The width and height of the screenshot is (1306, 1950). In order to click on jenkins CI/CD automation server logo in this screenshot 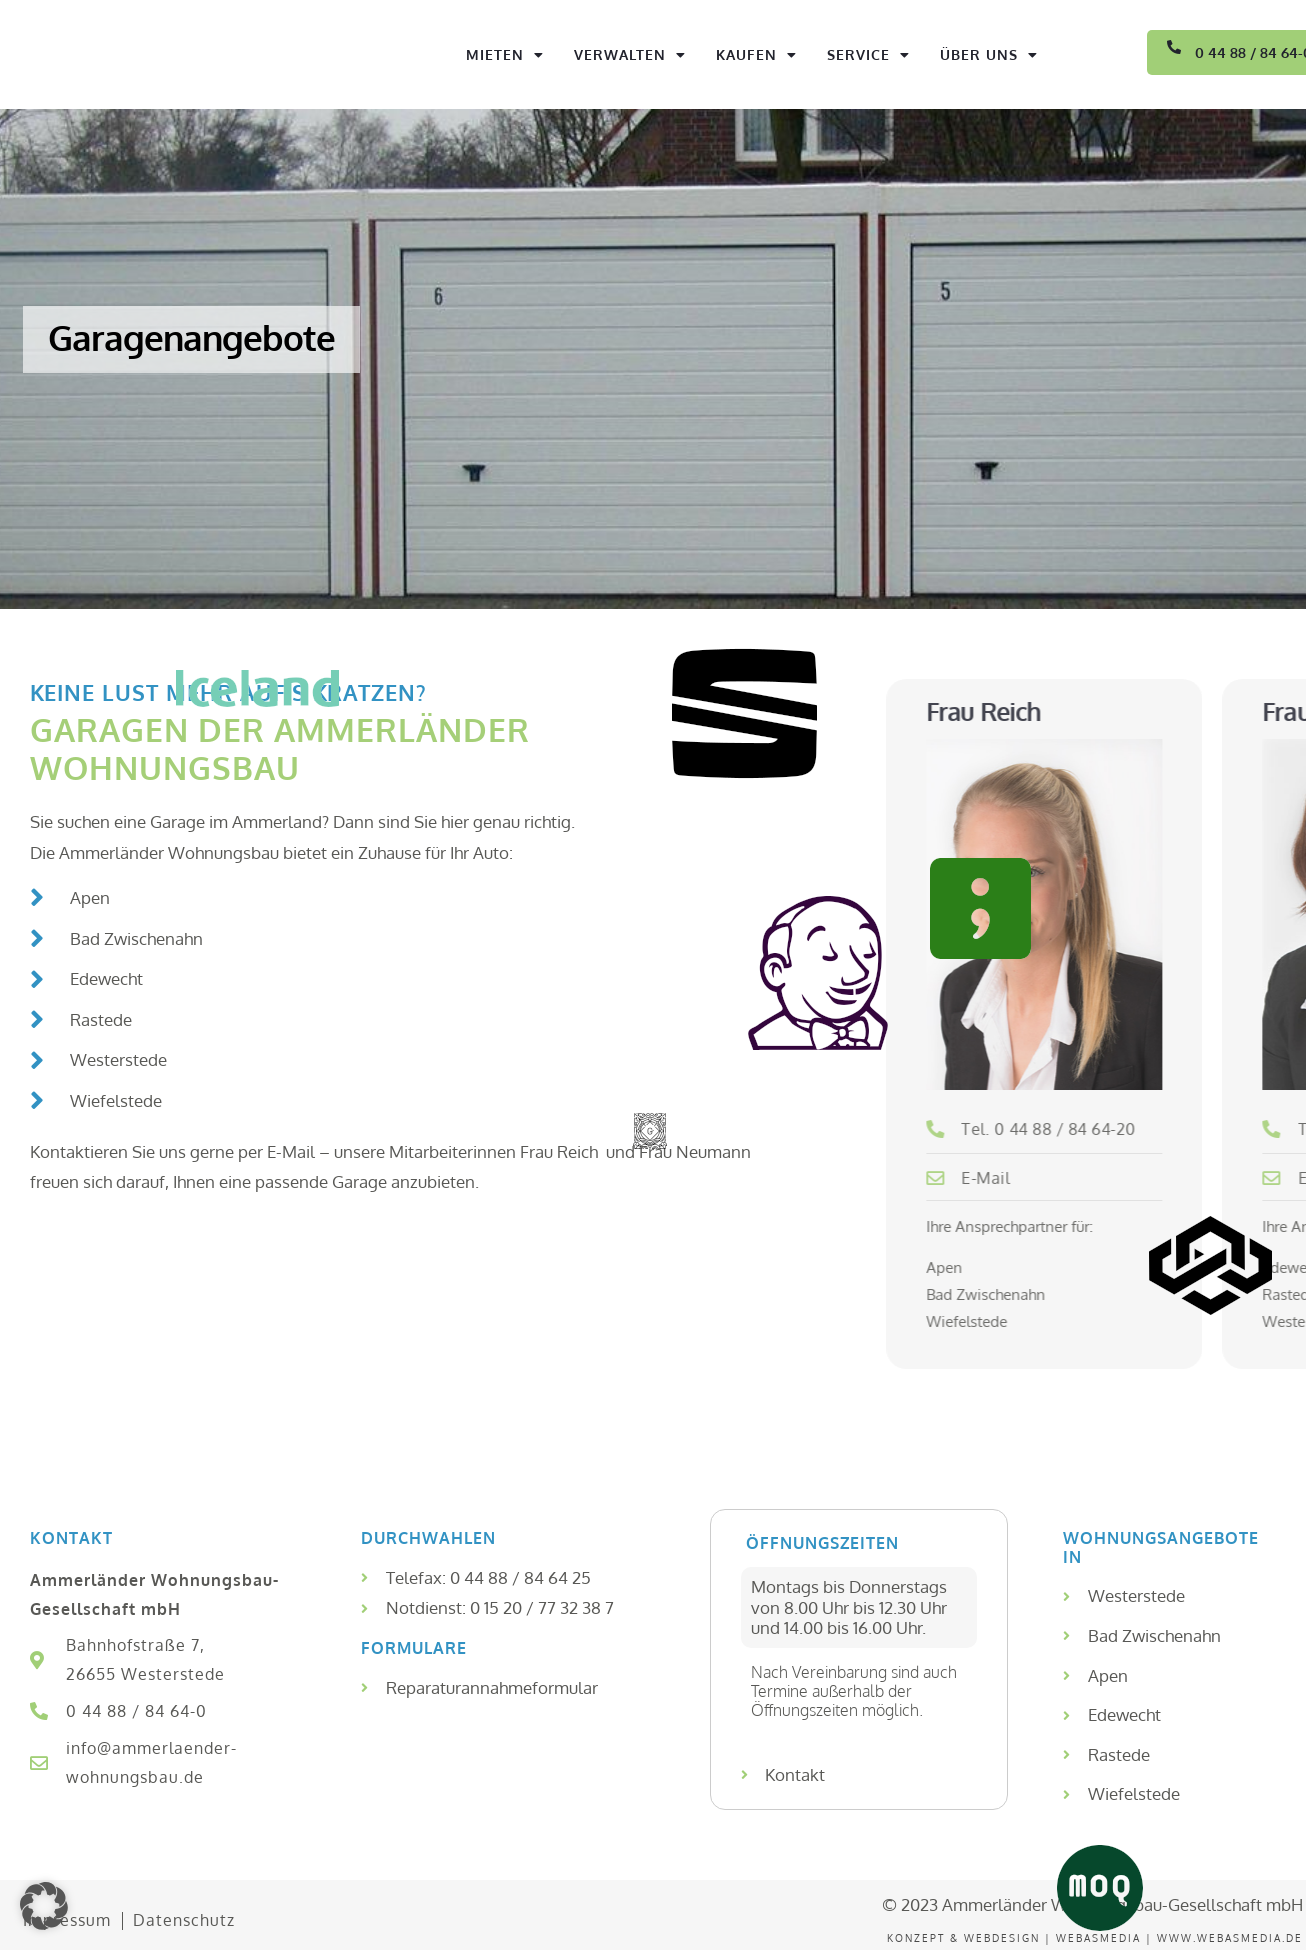, I will do `click(818, 973)`.